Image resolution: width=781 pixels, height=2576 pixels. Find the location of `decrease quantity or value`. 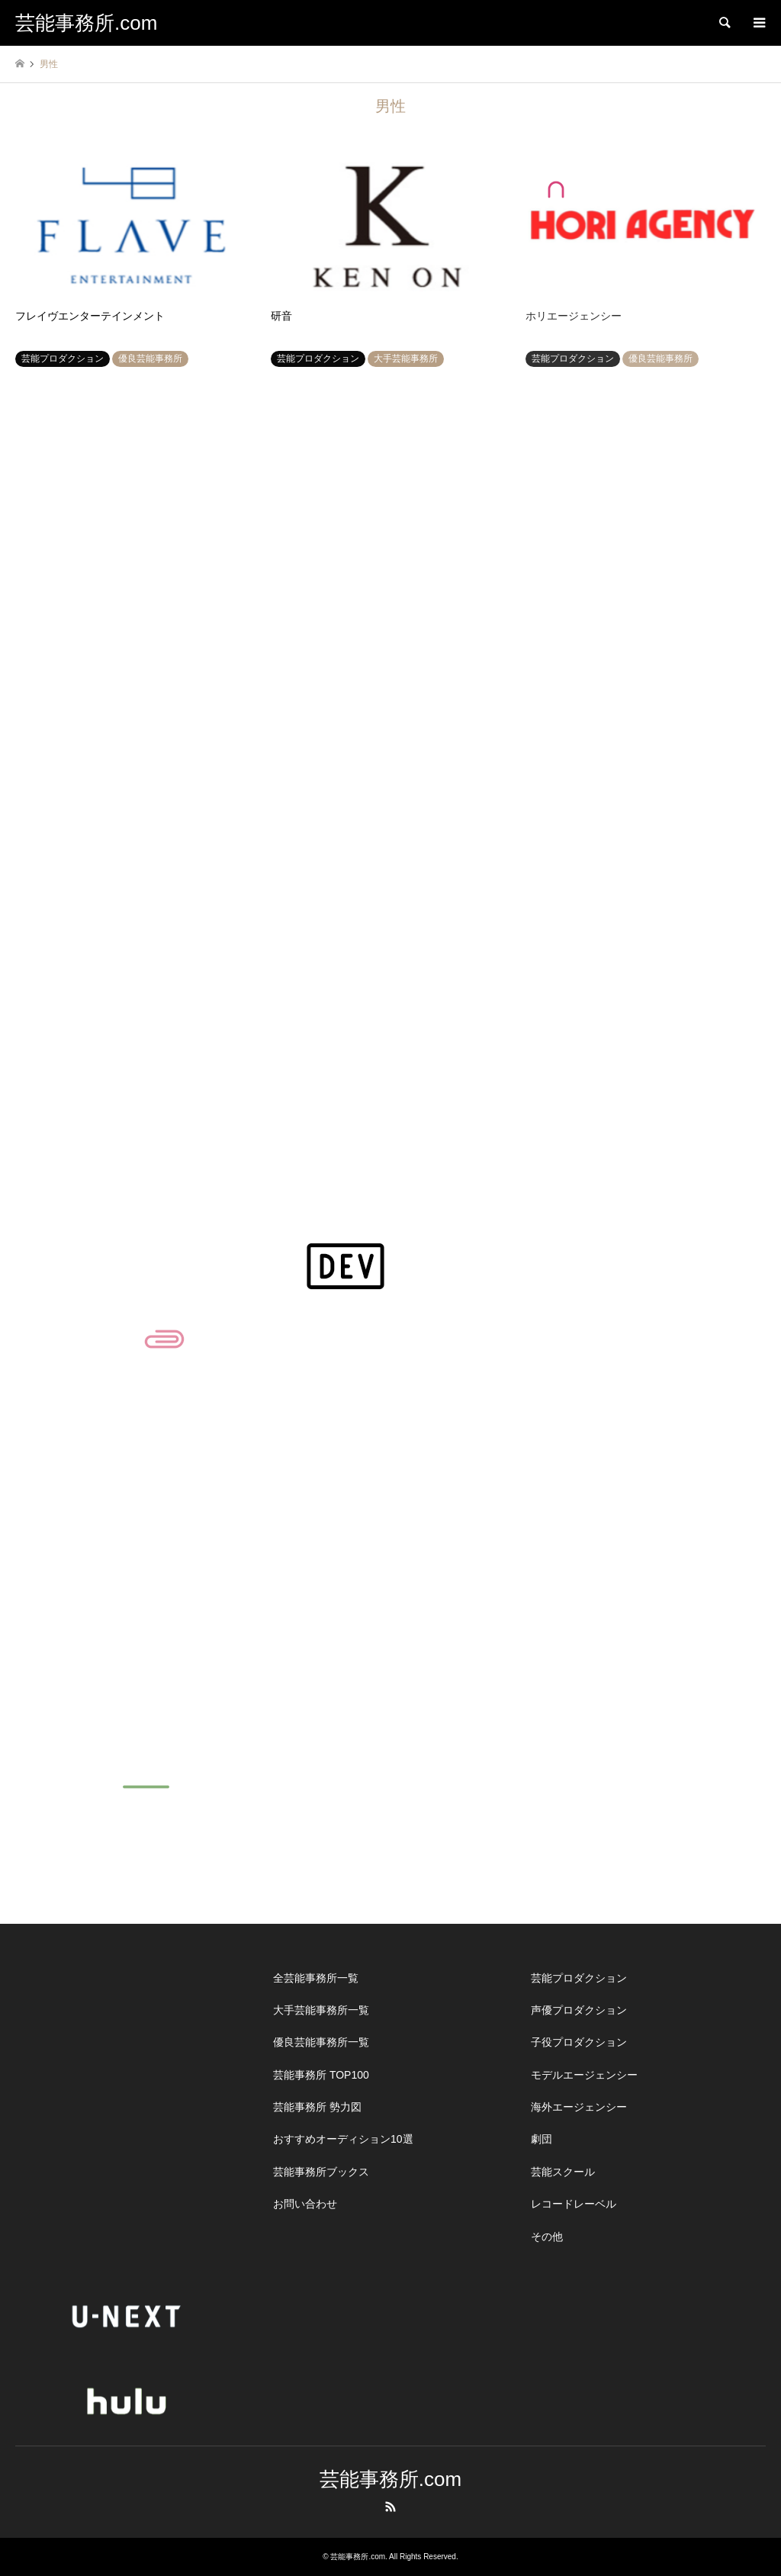

decrease quantity or value is located at coordinates (146, 1786).